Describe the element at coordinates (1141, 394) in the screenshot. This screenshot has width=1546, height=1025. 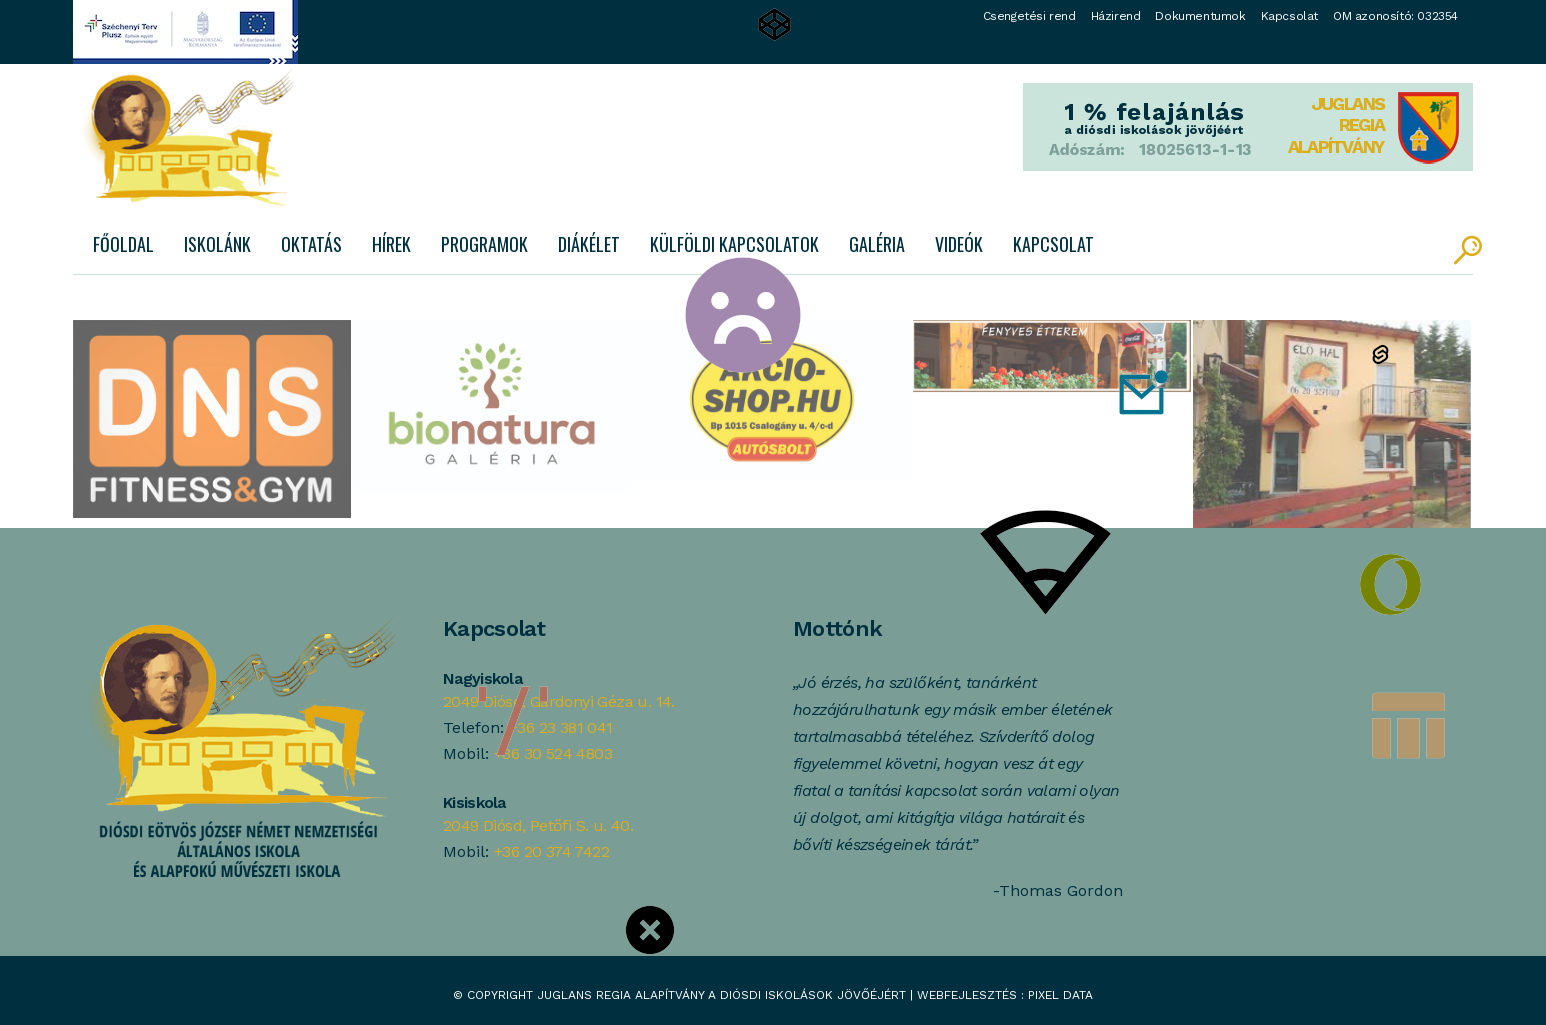
I see `indicates unread mail or messages` at that location.